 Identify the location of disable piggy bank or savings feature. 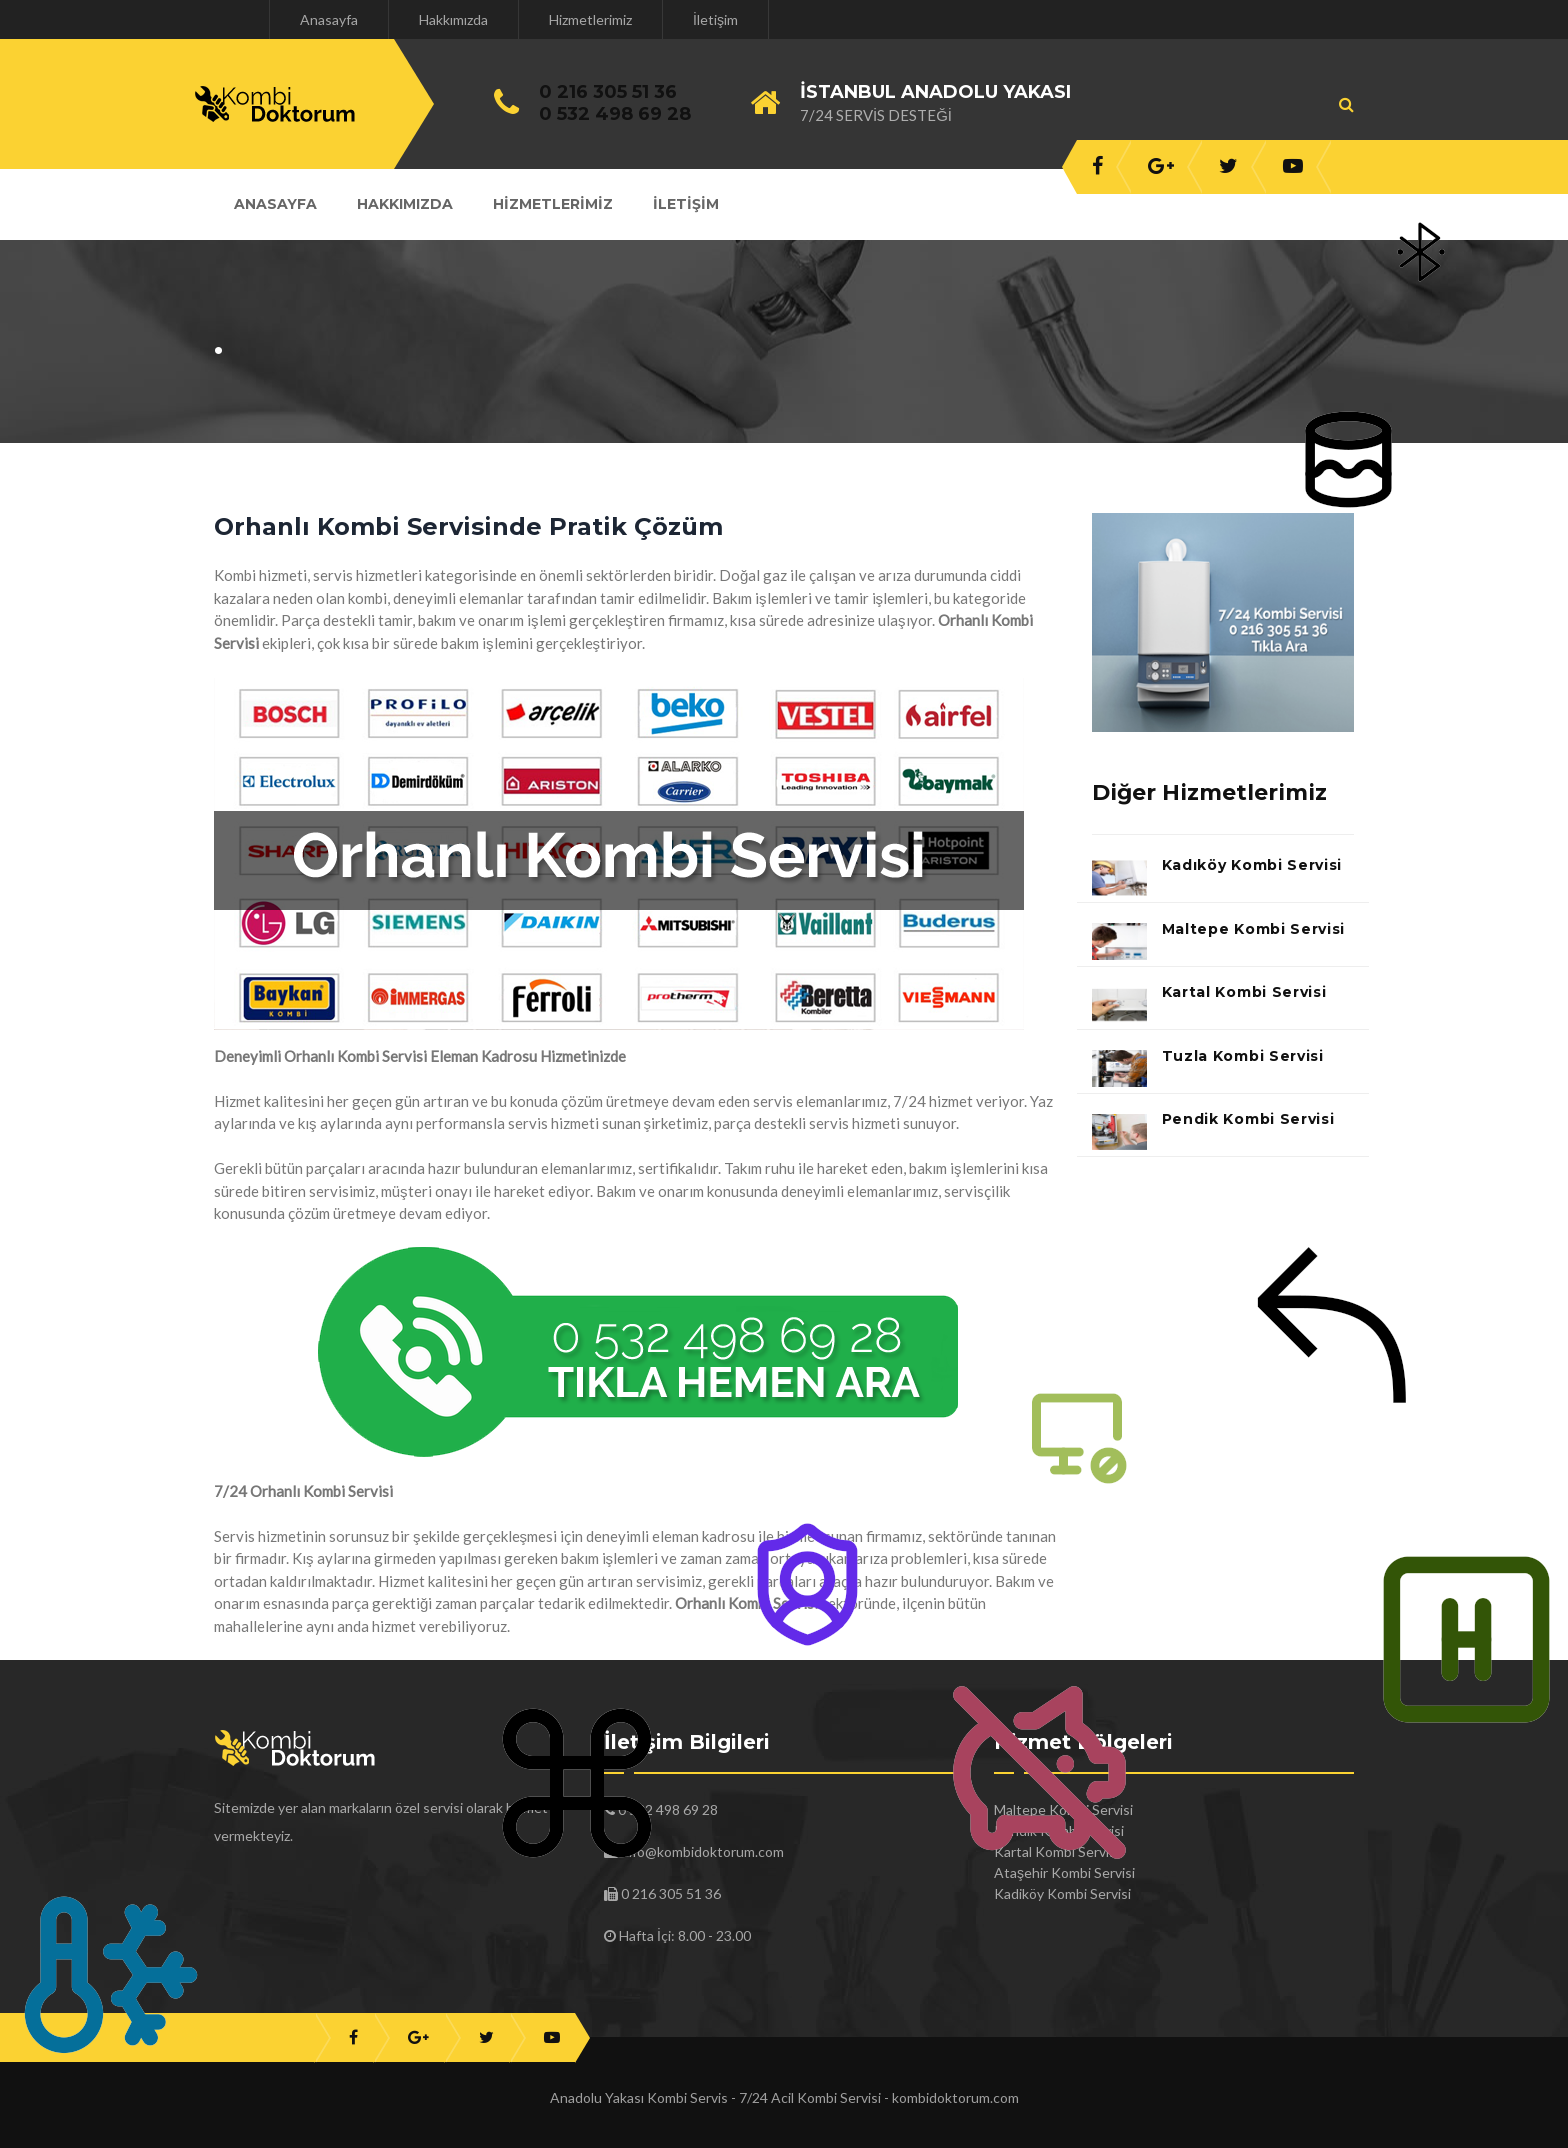
(1039, 1772).